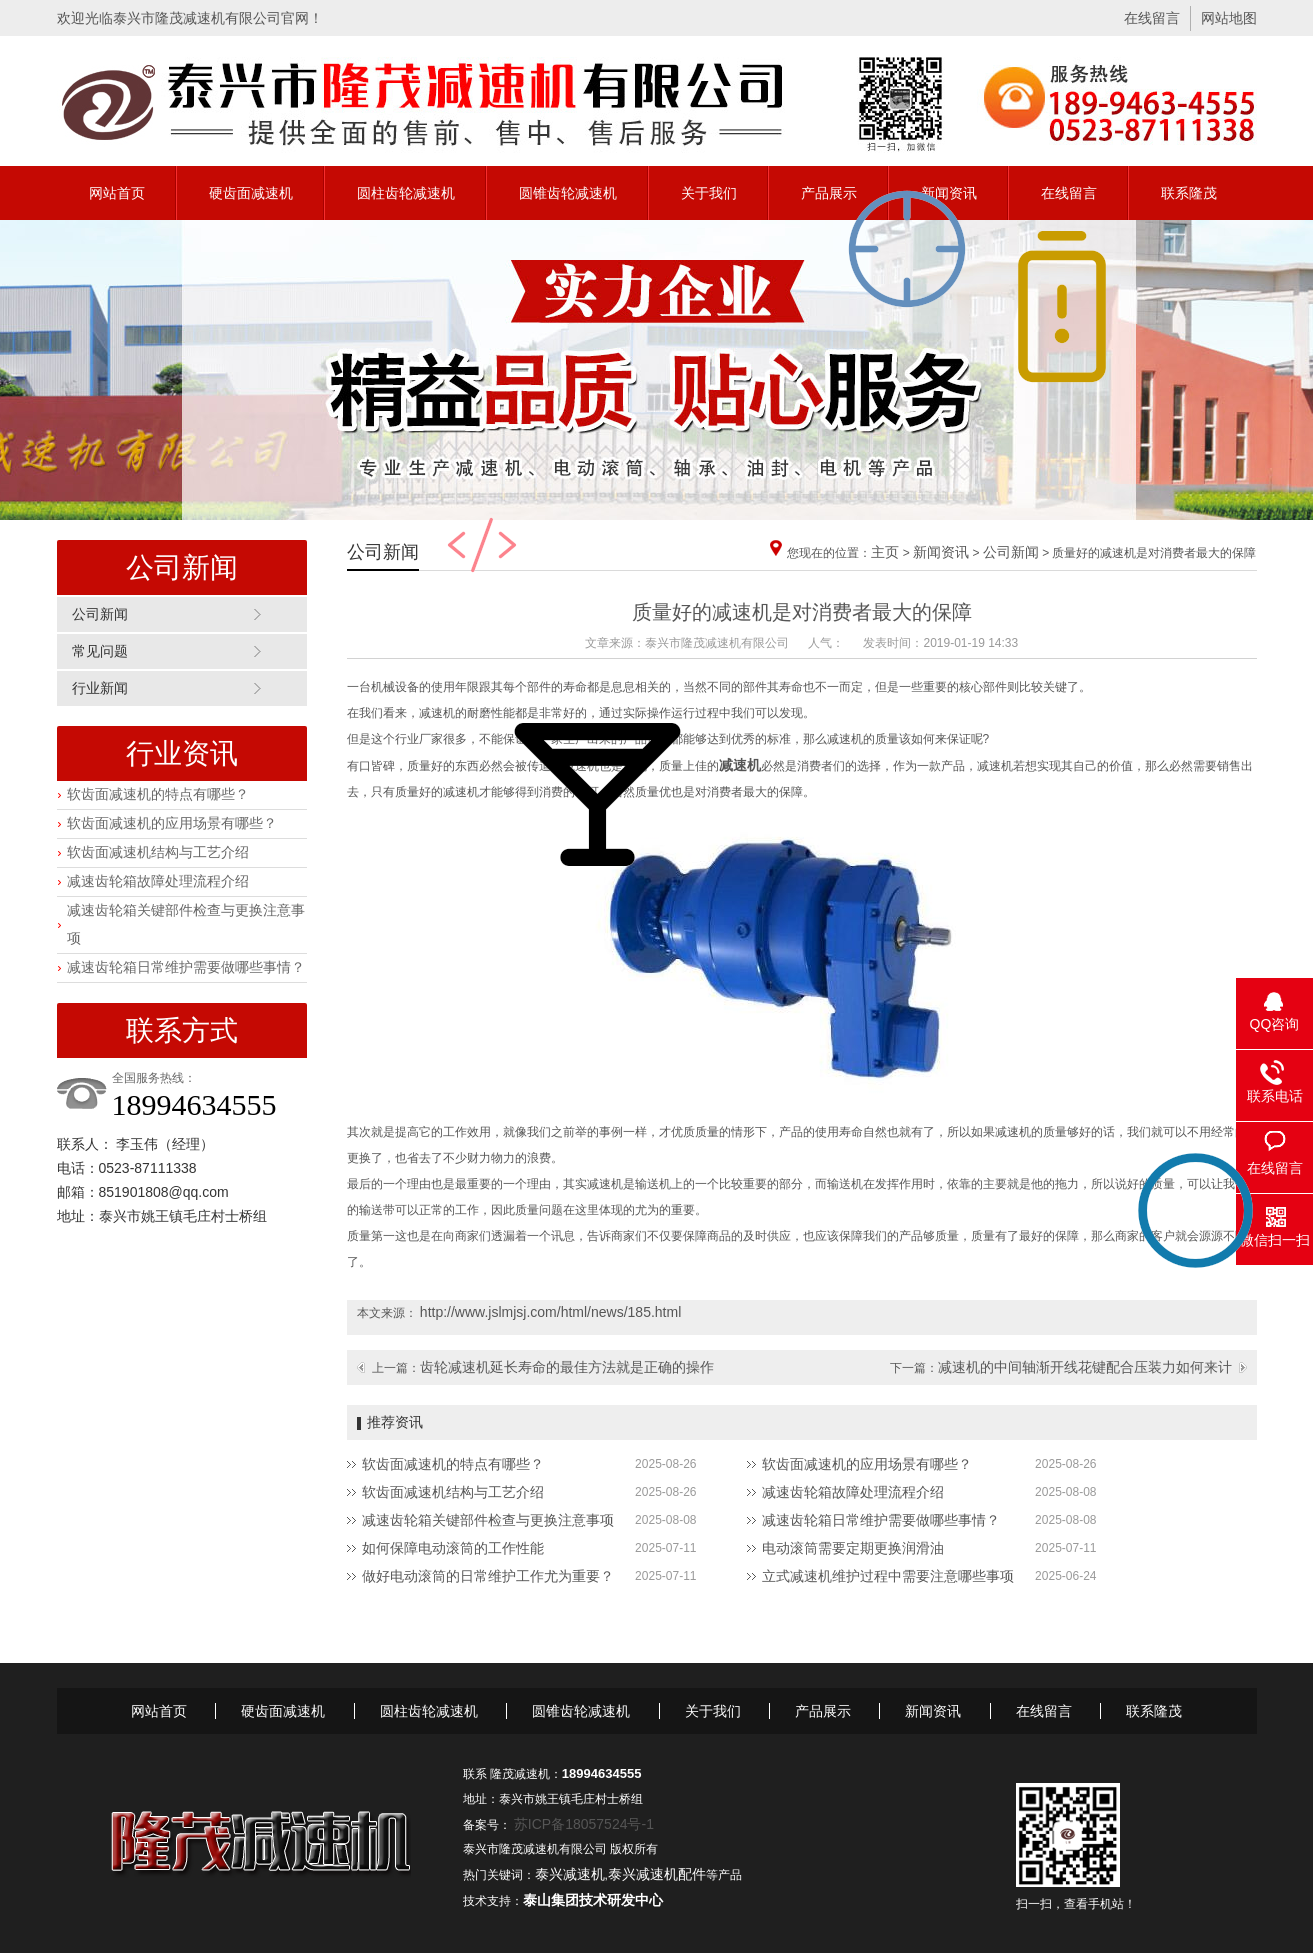  What do you see at coordinates (482, 545) in the screenshot?
I see `view or edit source code` at bounding box center [482, 545].